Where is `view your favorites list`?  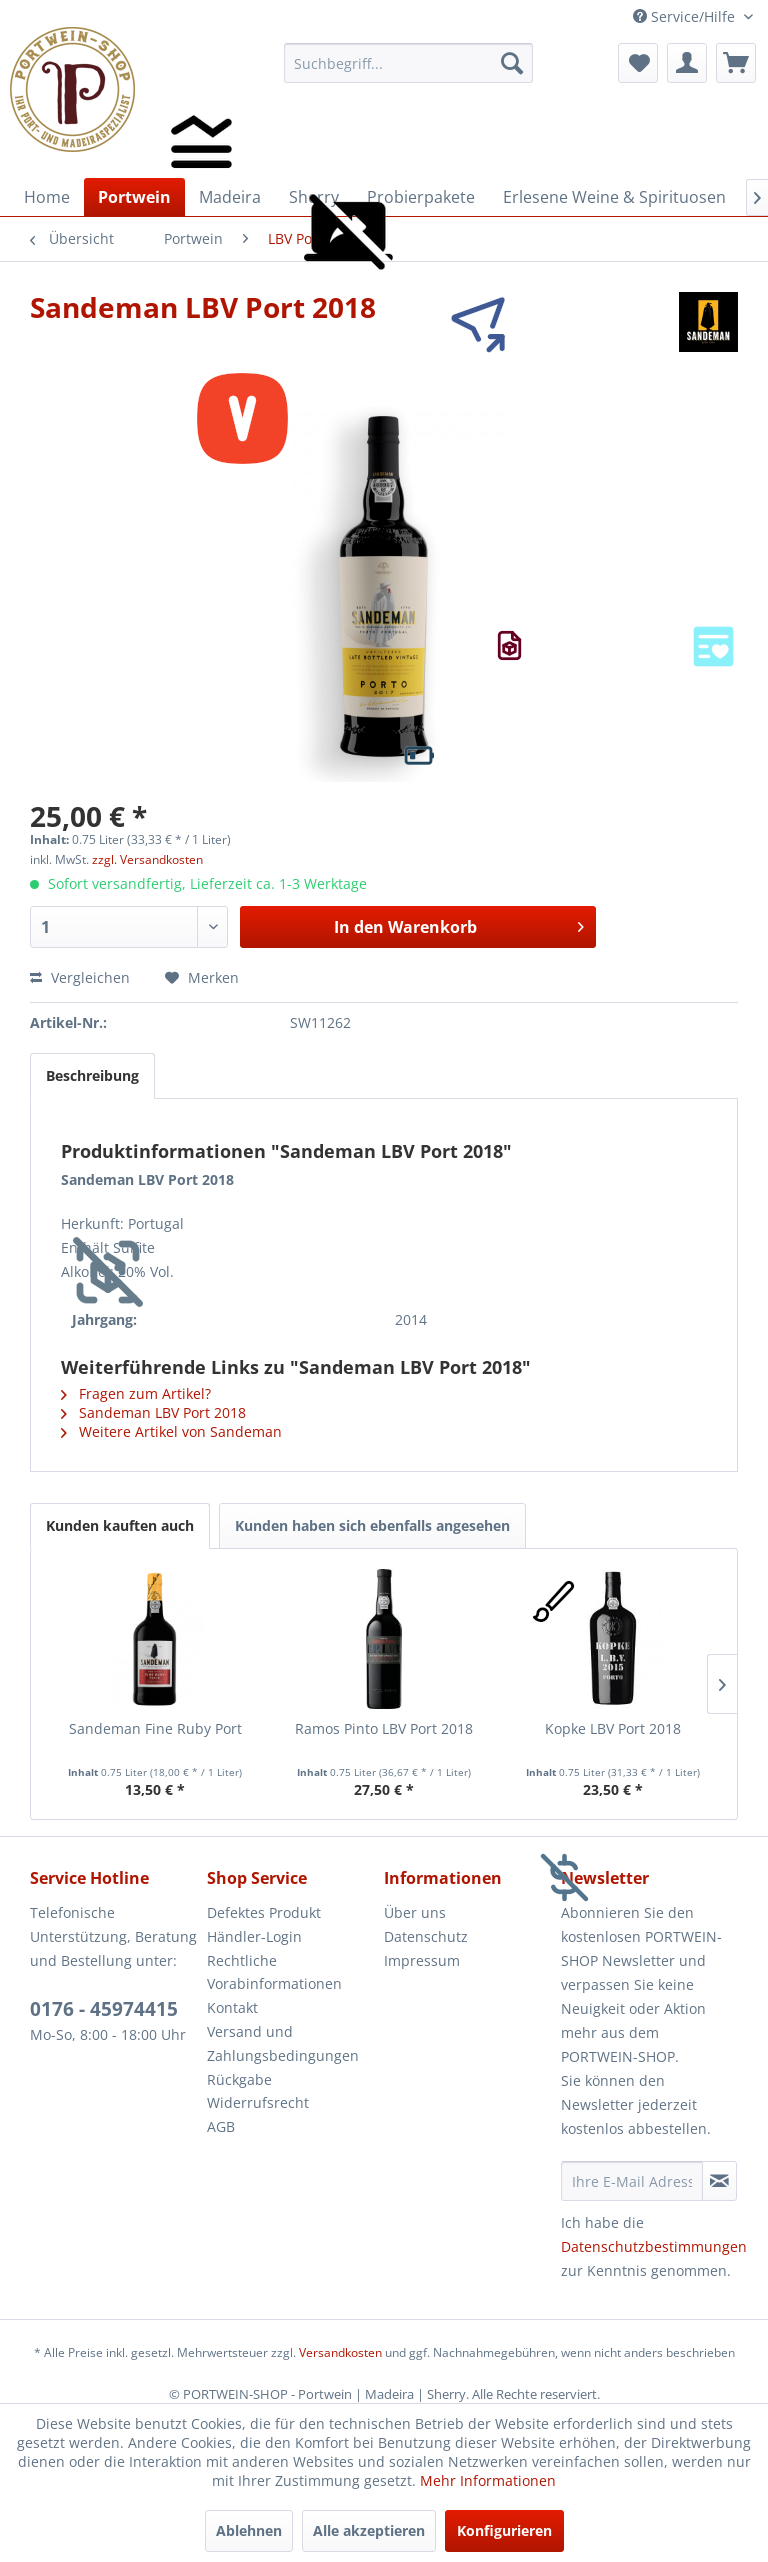 view your favorites list is located at coordinates (713, 646).